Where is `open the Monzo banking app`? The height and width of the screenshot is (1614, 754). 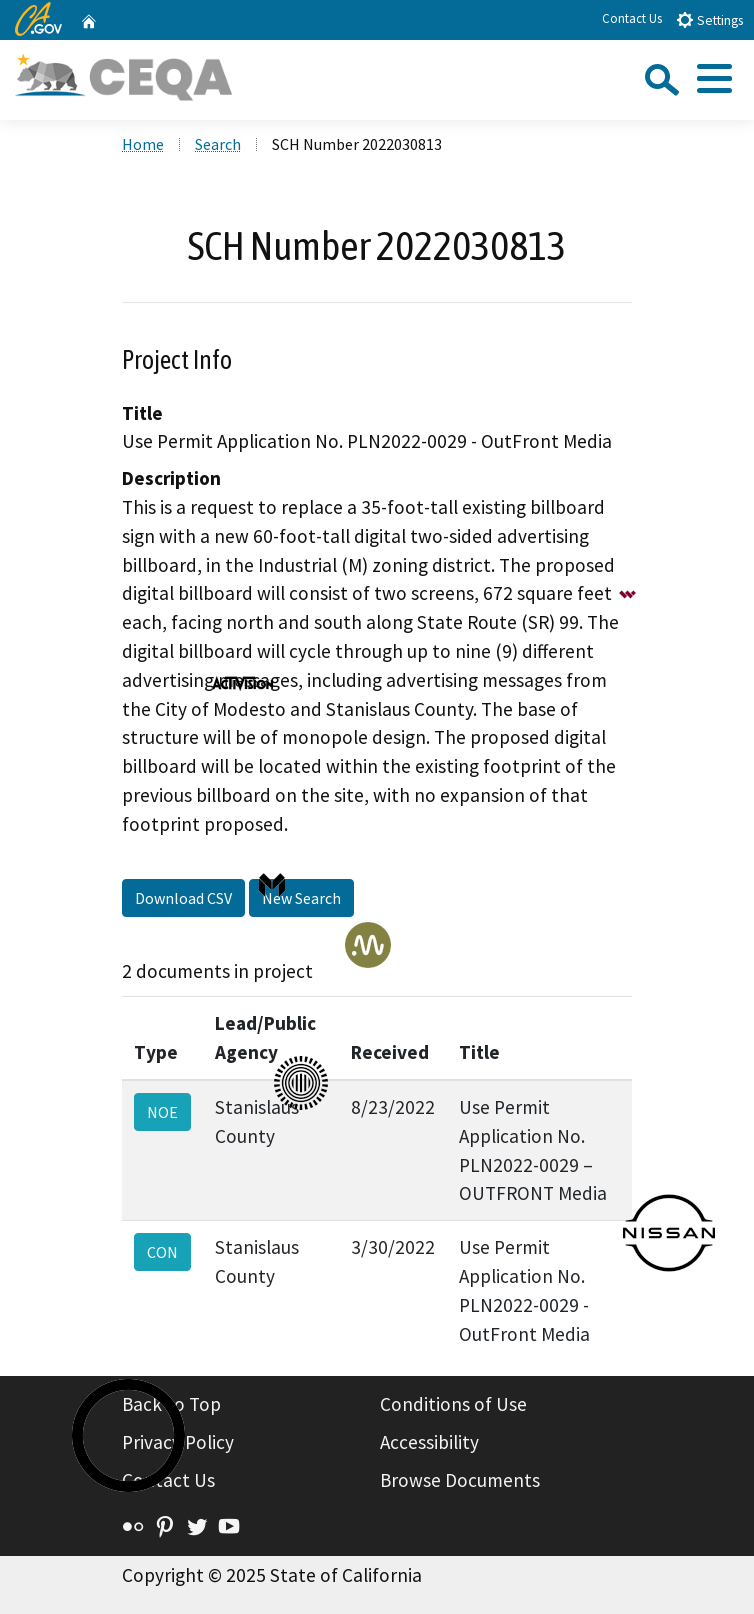
open the Monzo banking app is located at coordinates (272, 885).